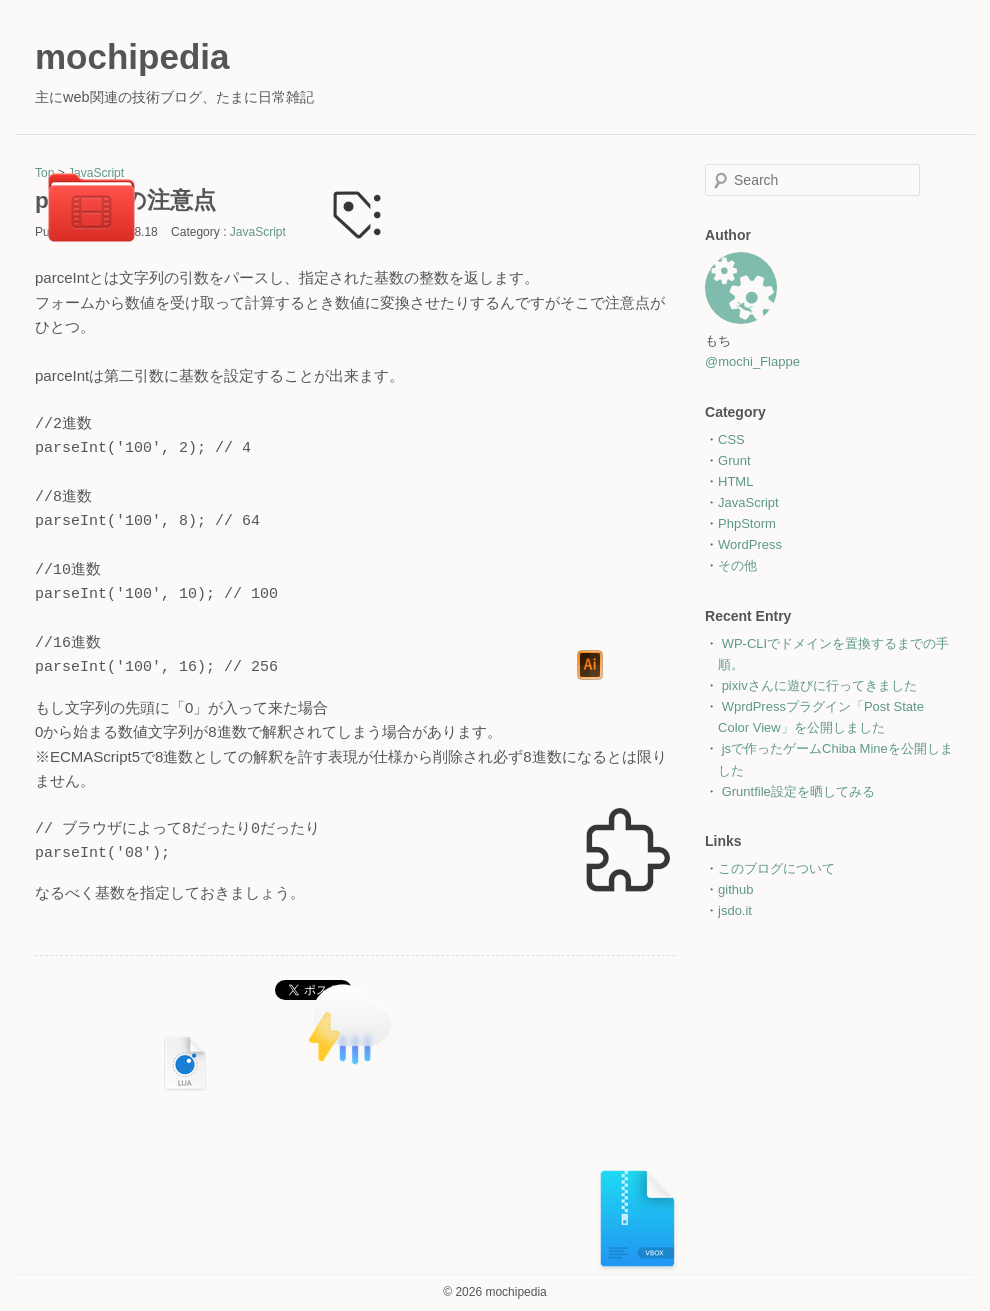 This screenshot has height=1311, width=990. Describe the element at coordinates (185, 1064) in the screenshot. I see `a lua script or source code file` at that location.